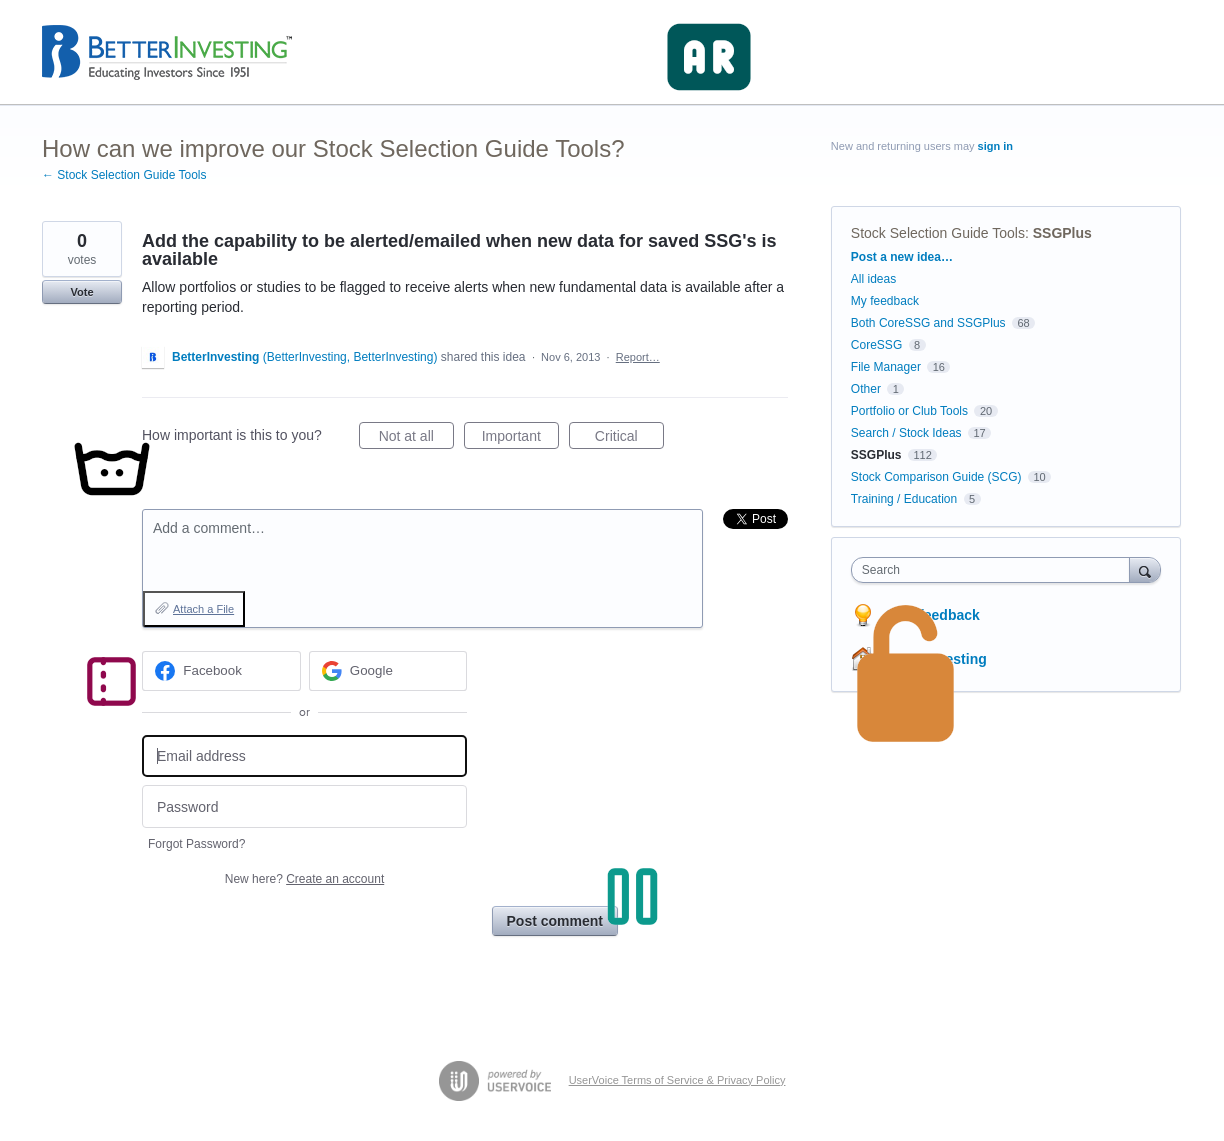 The image size is (1224, 1141). I want to click on toggle sidebar panel off, so click(111, 681).